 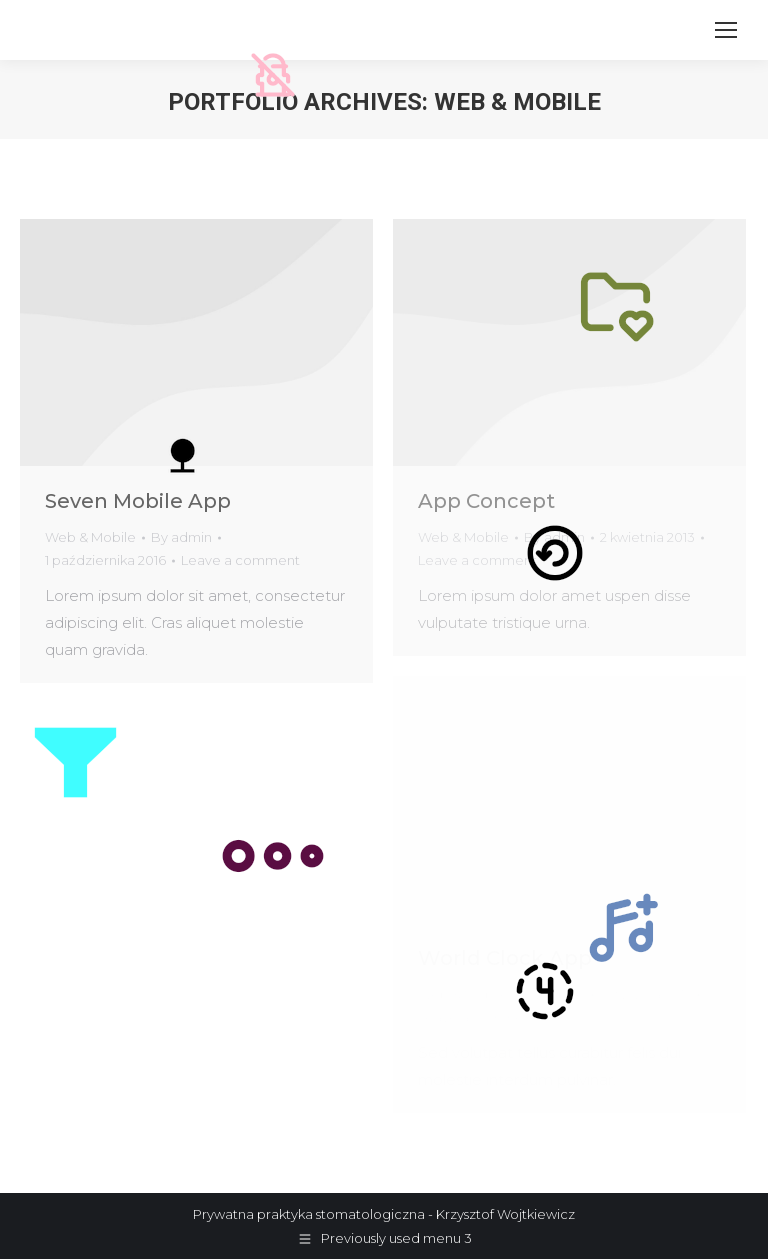 What do you see at coordinates (555, 553) in the screenshot?
I see `indicates creative commons share-alike license` at bounding box center [555, 553].